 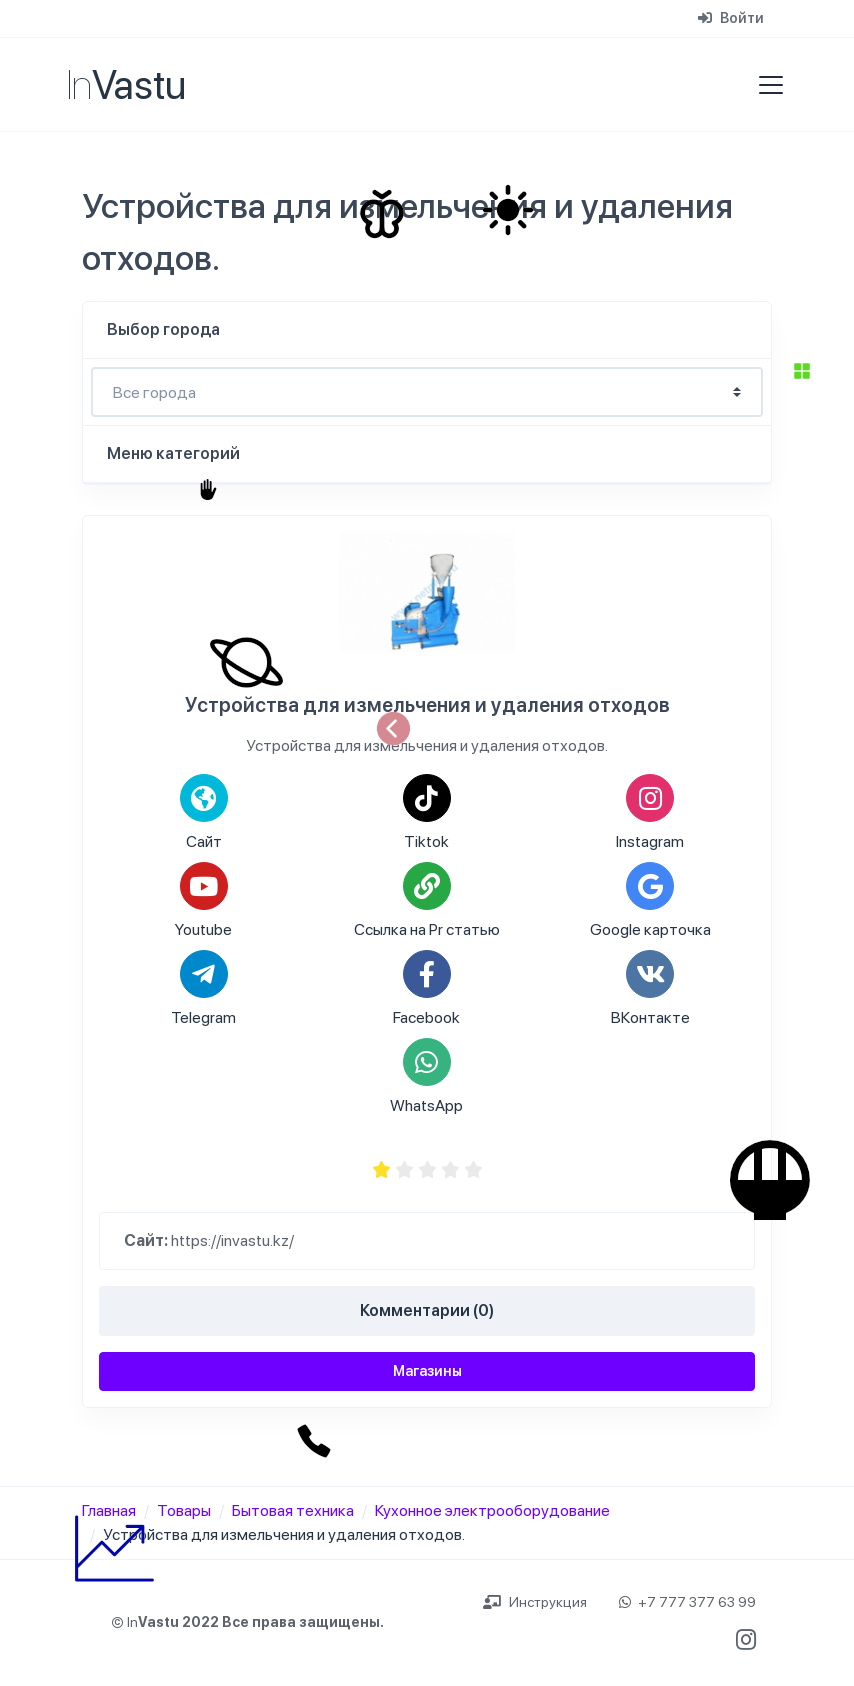 I want to click on view analytics or performance trends, so click(x=114, y=1548).